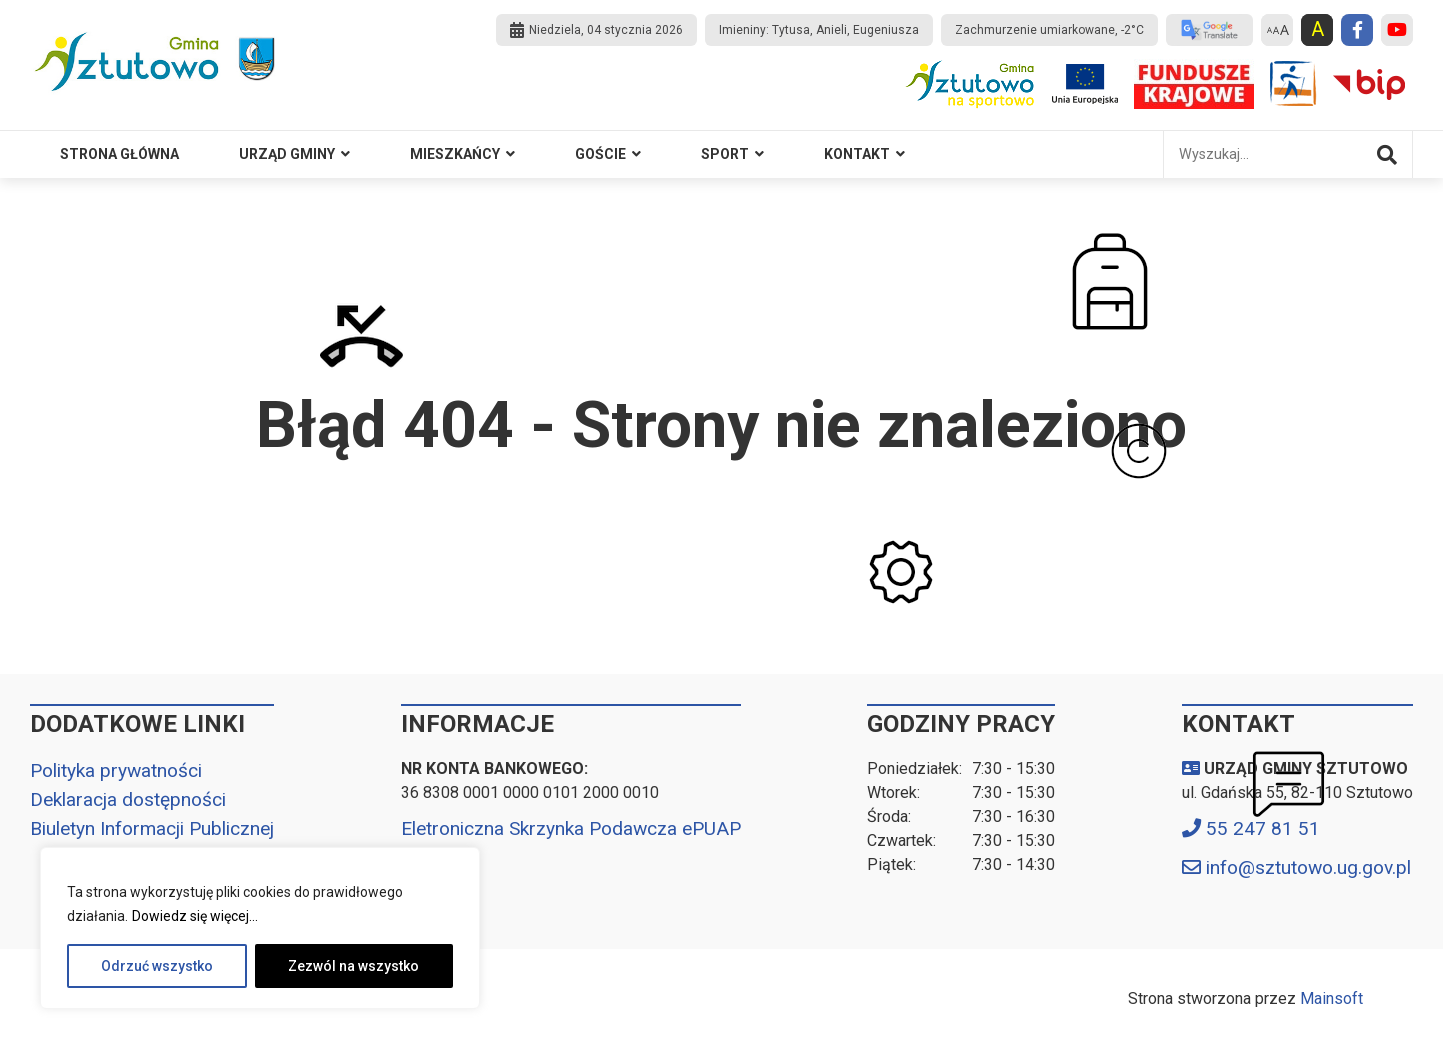 Image resolution: width=1443 pixels, height=1049 pixels. I want to click on open chat or messaging, so click(1288, 778).